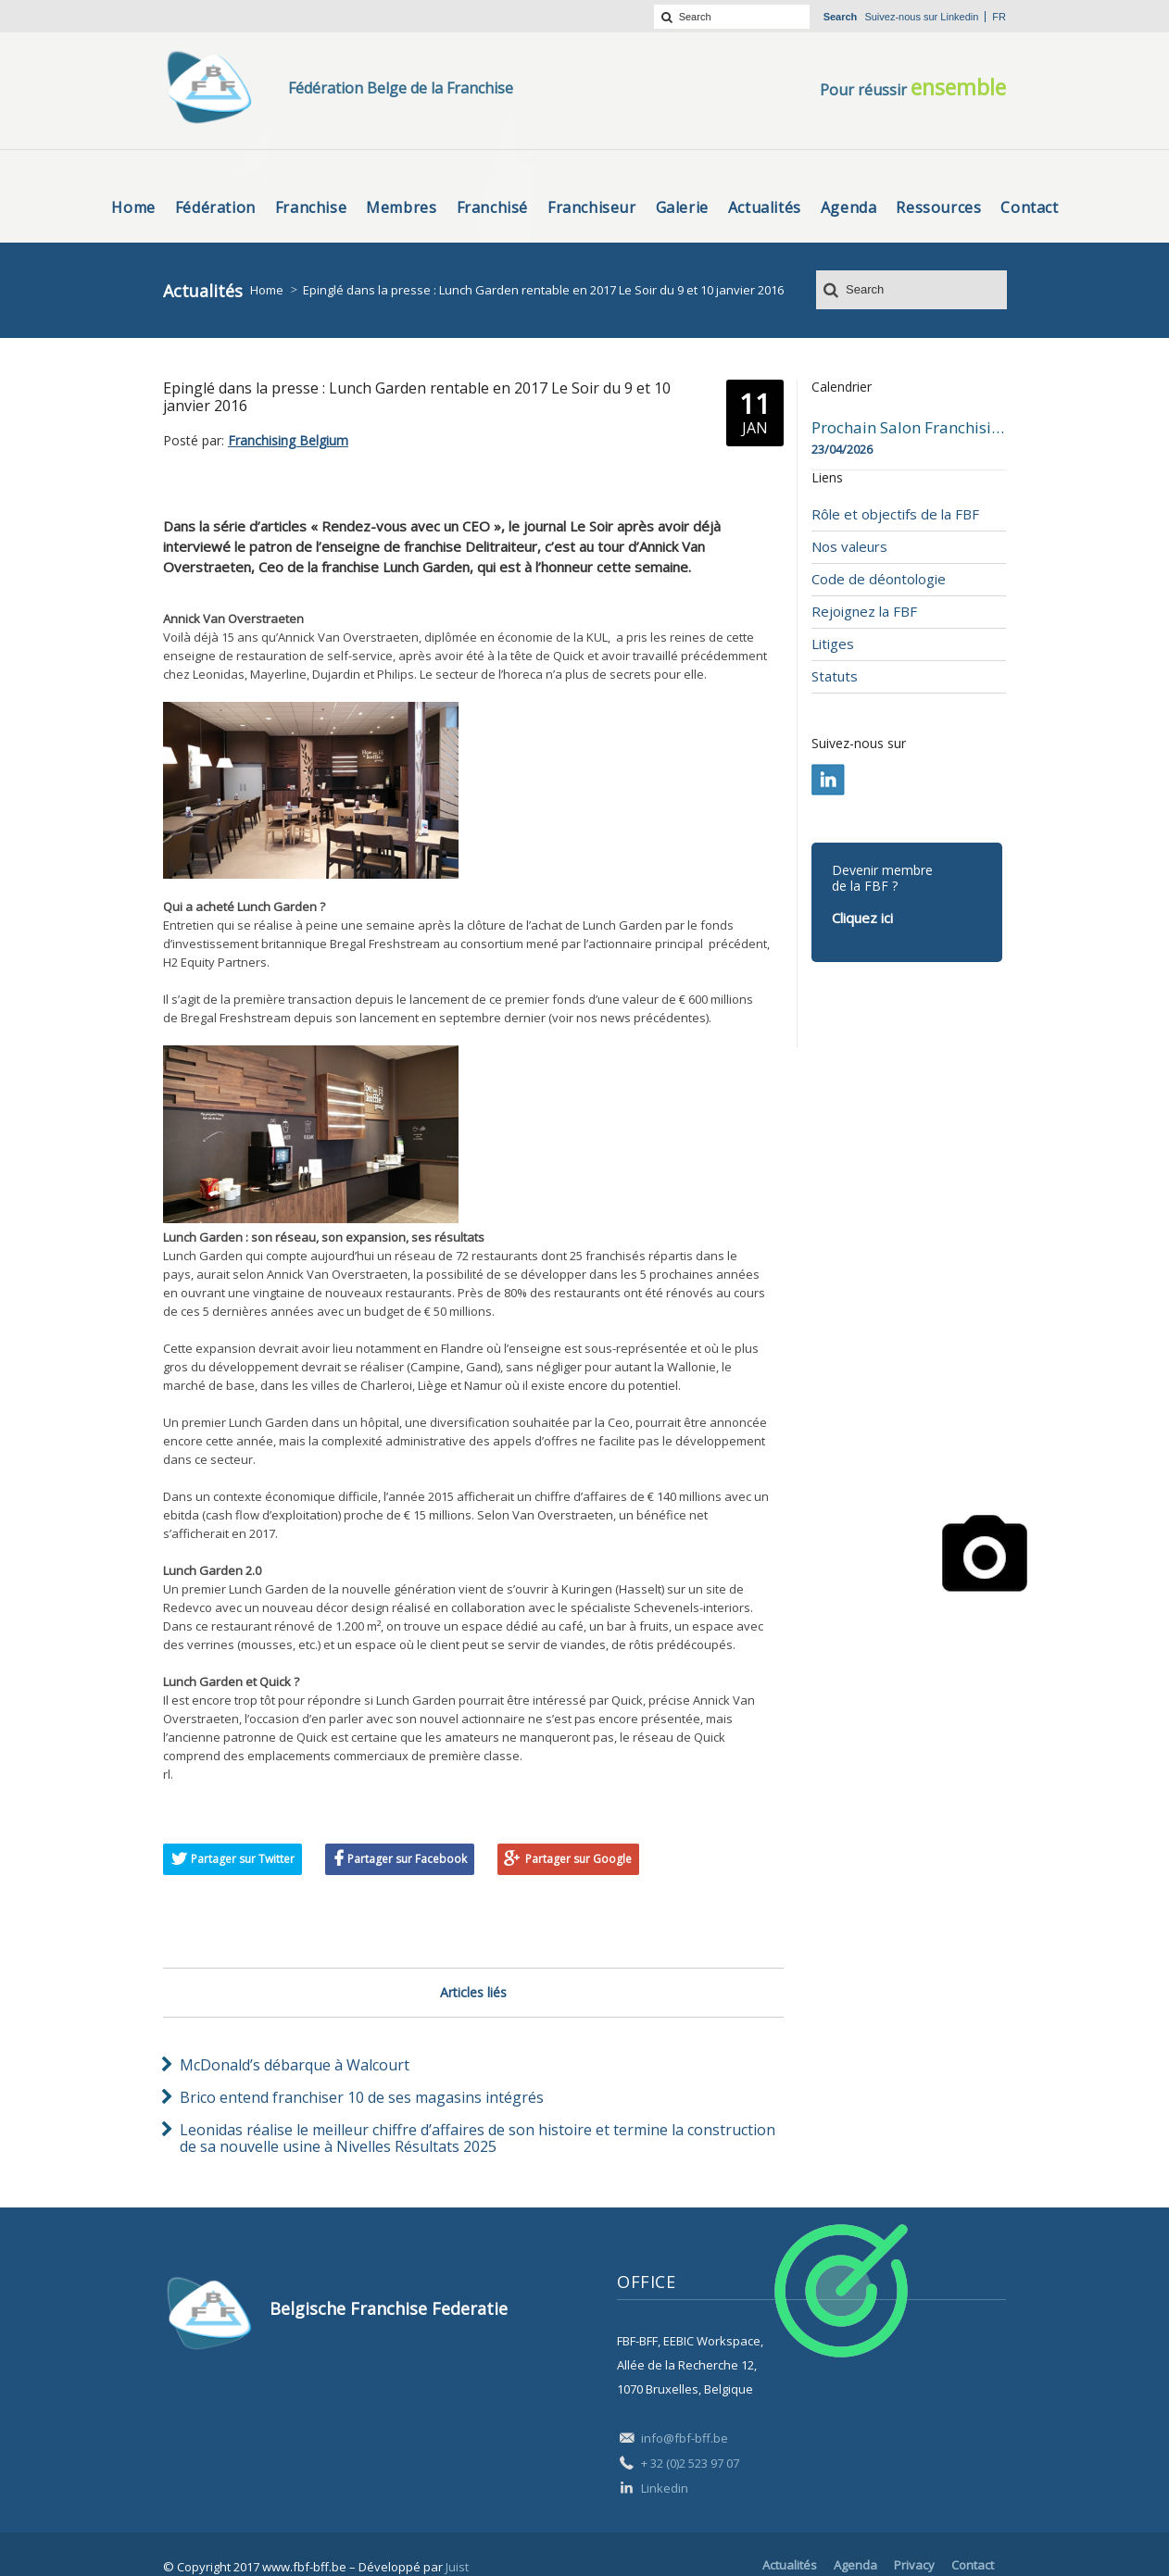  Describe the element at coordinates (985, 1557) in the screenshot. I see `take a photo` at that location.